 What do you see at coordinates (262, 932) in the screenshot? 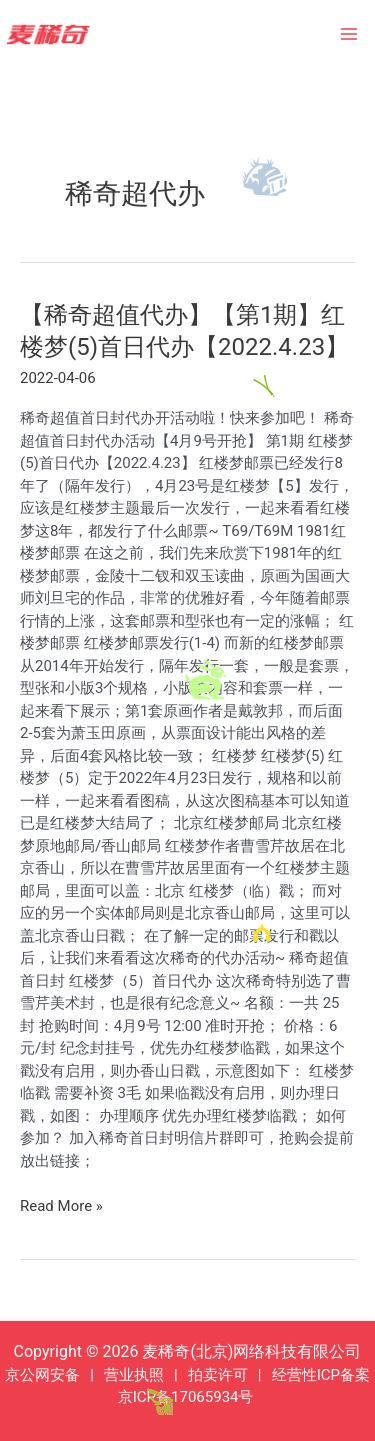
I see `access bridge-building or construction features` at bounding box center [262, 932].